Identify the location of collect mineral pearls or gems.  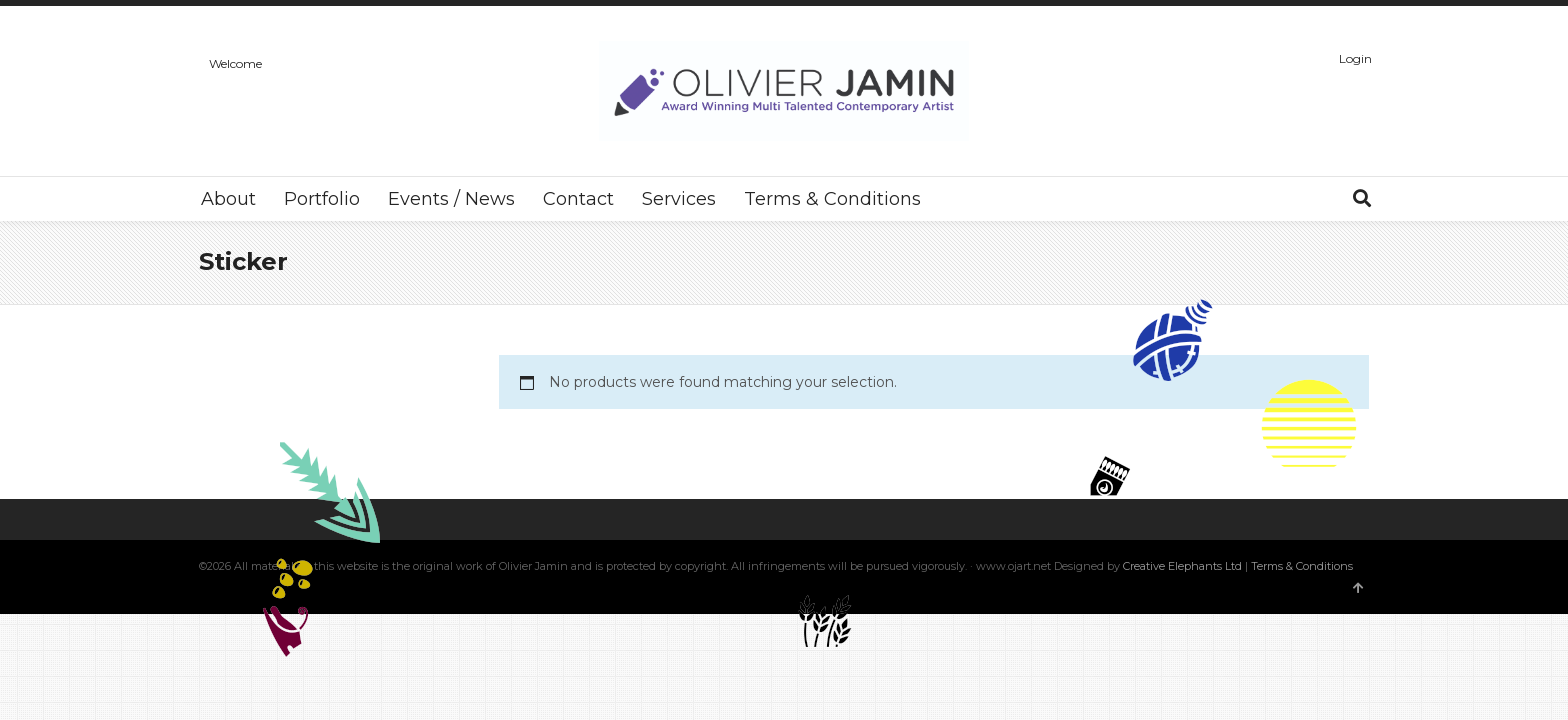
(292, 578).